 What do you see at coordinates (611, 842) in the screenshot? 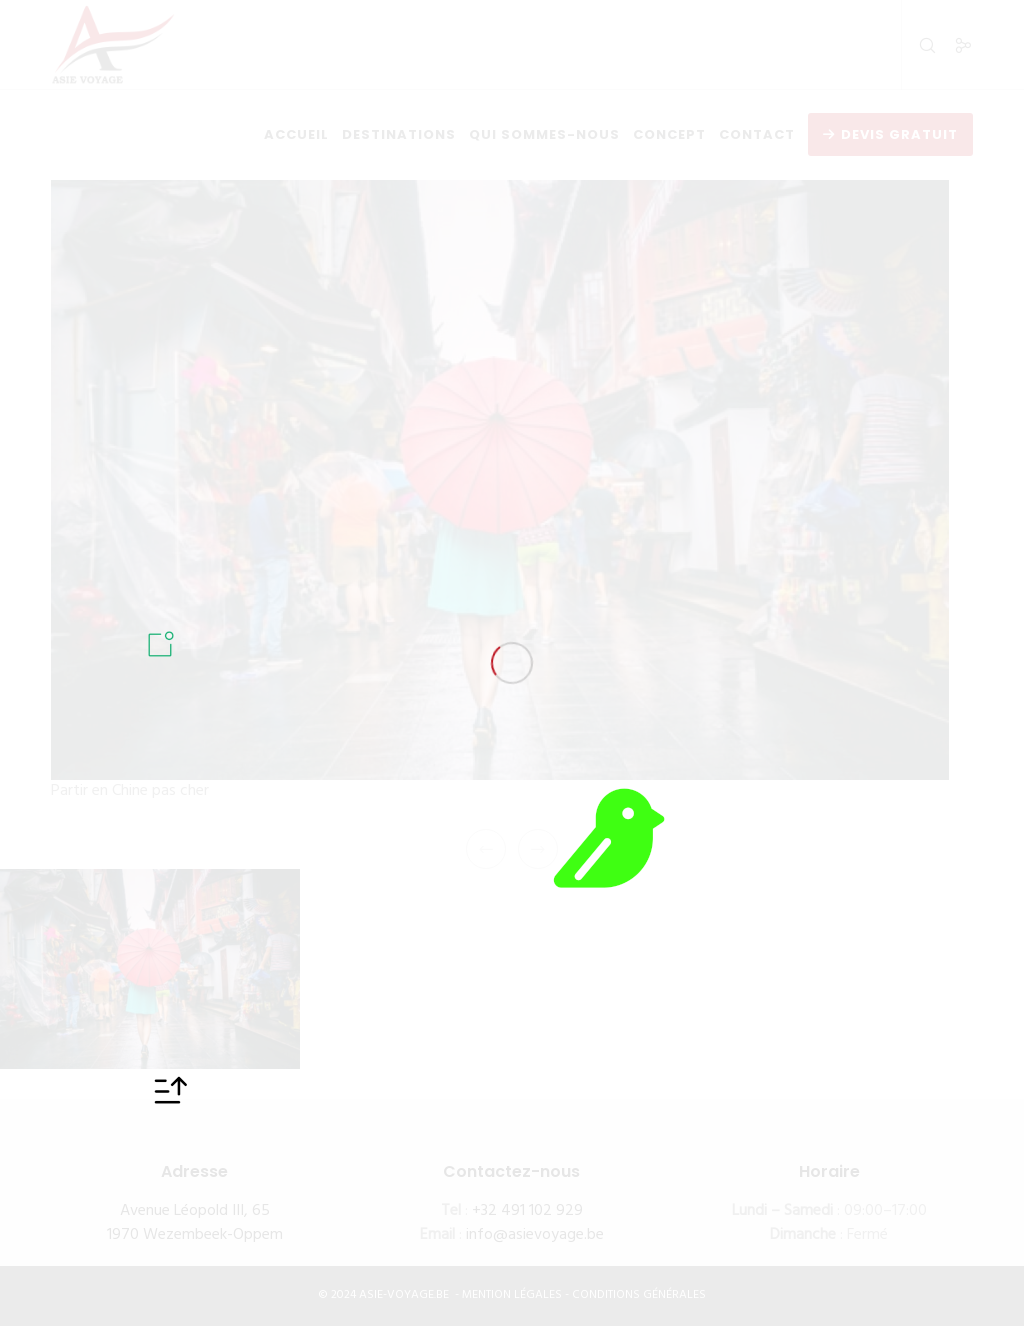
I see `access twitter or social media sharing` at bounding box center [611, 842].